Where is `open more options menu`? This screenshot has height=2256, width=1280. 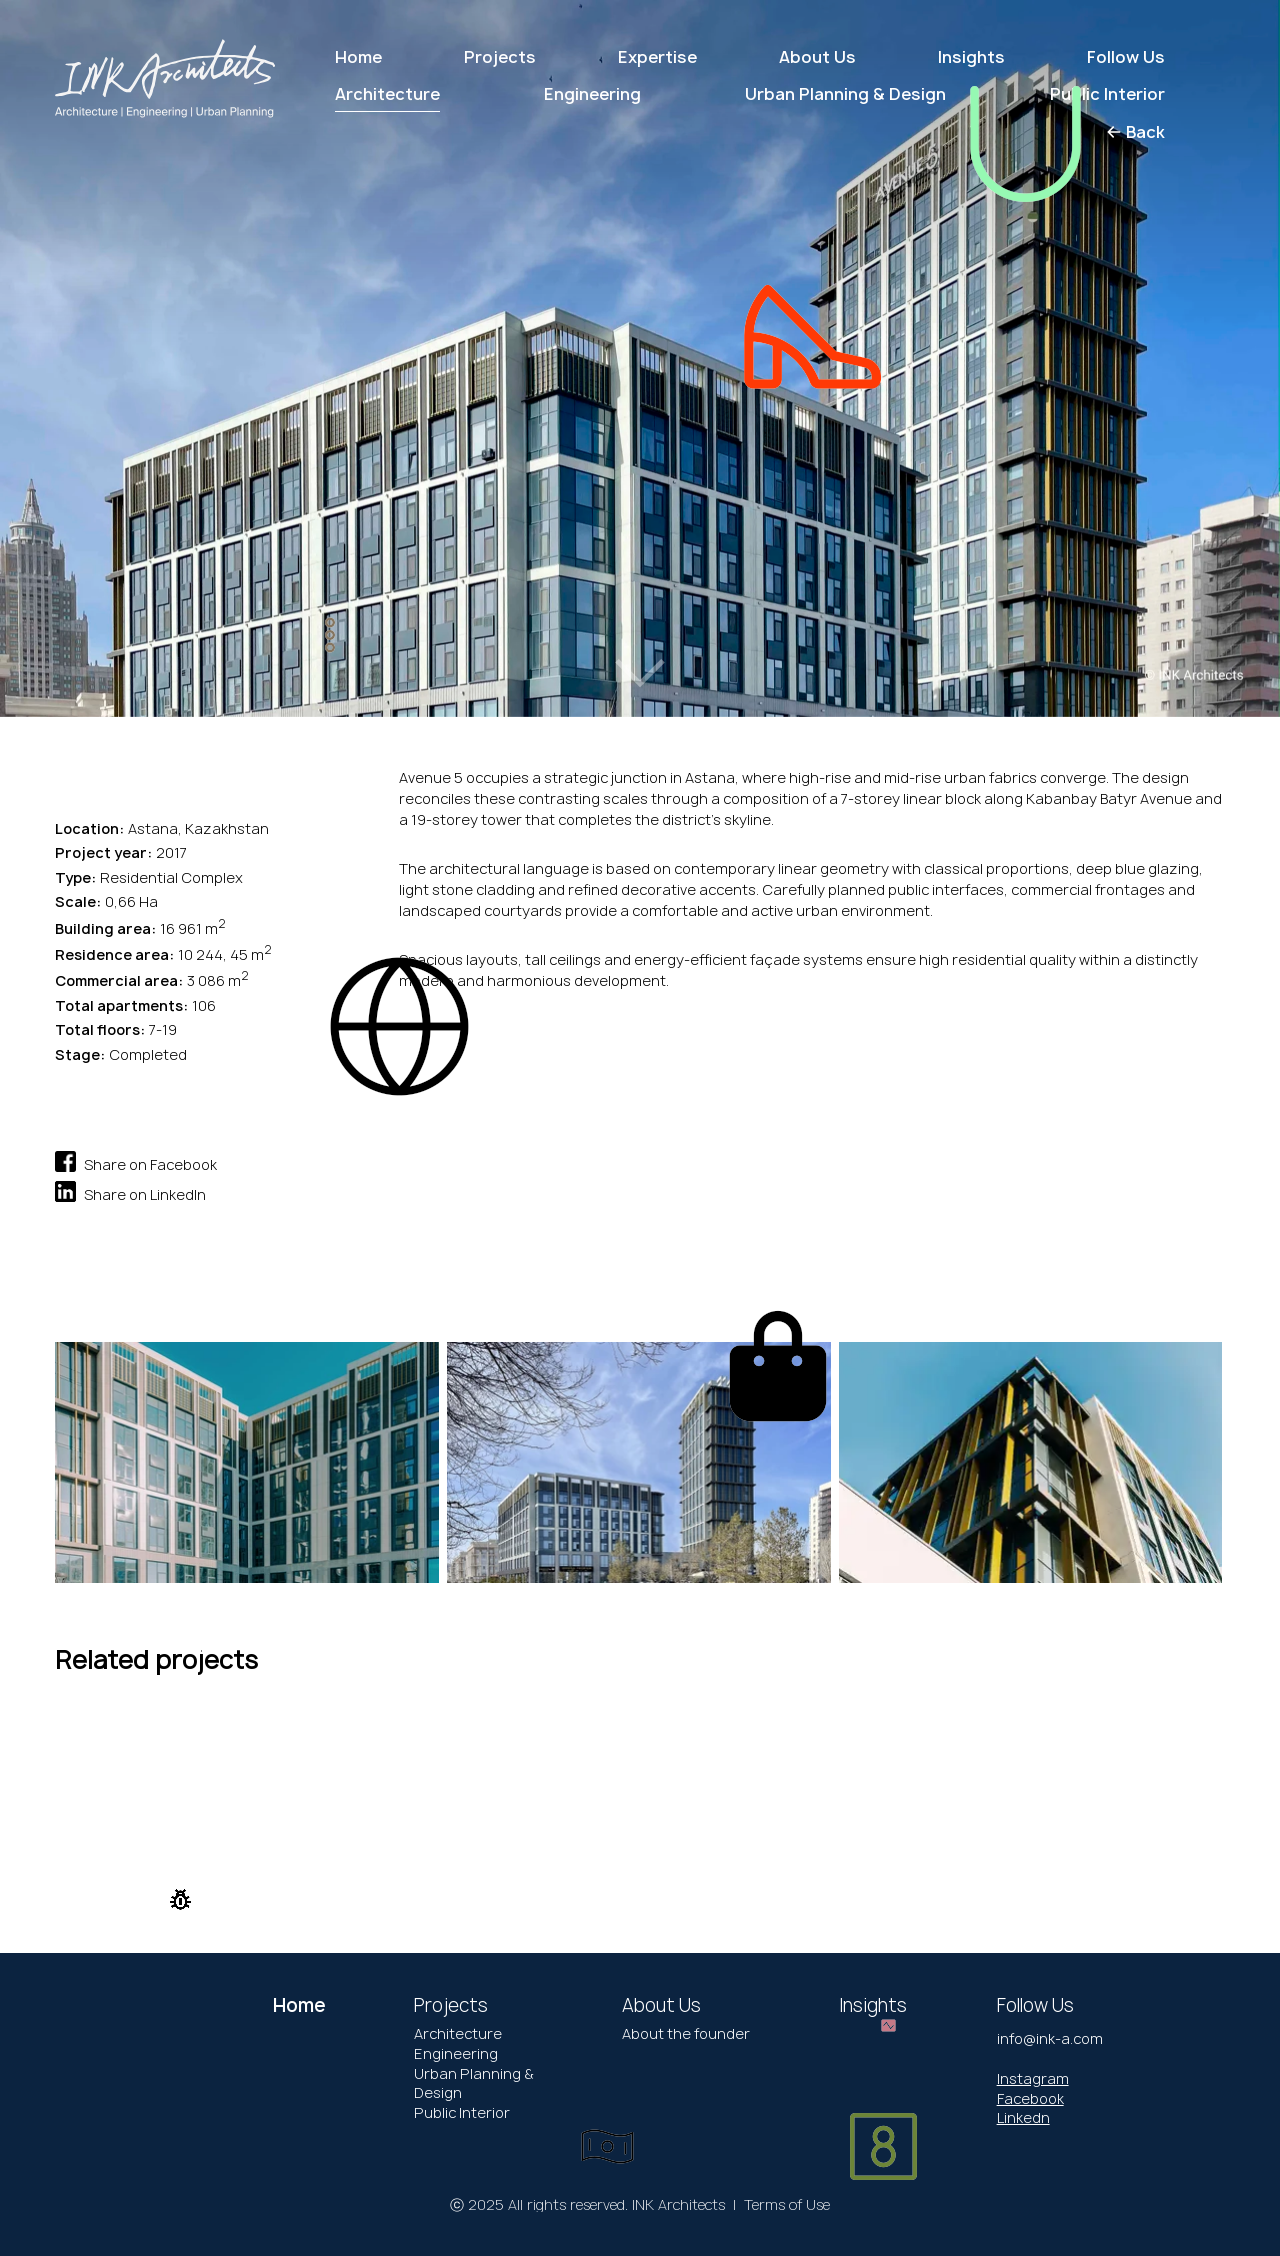
open more options menu is located at coordinates (330, 635).